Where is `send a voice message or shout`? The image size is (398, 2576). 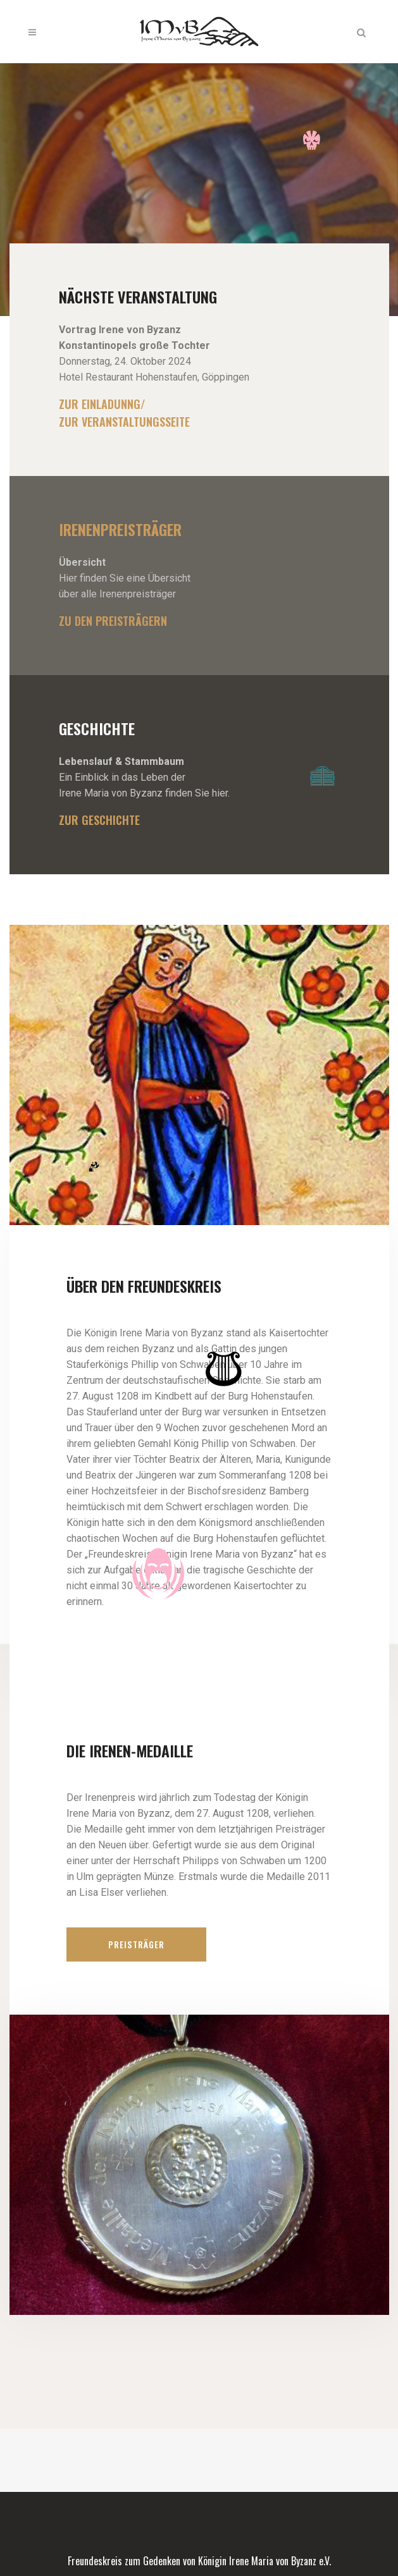
send a voice message or shout is located at coordinates (158, 1573).